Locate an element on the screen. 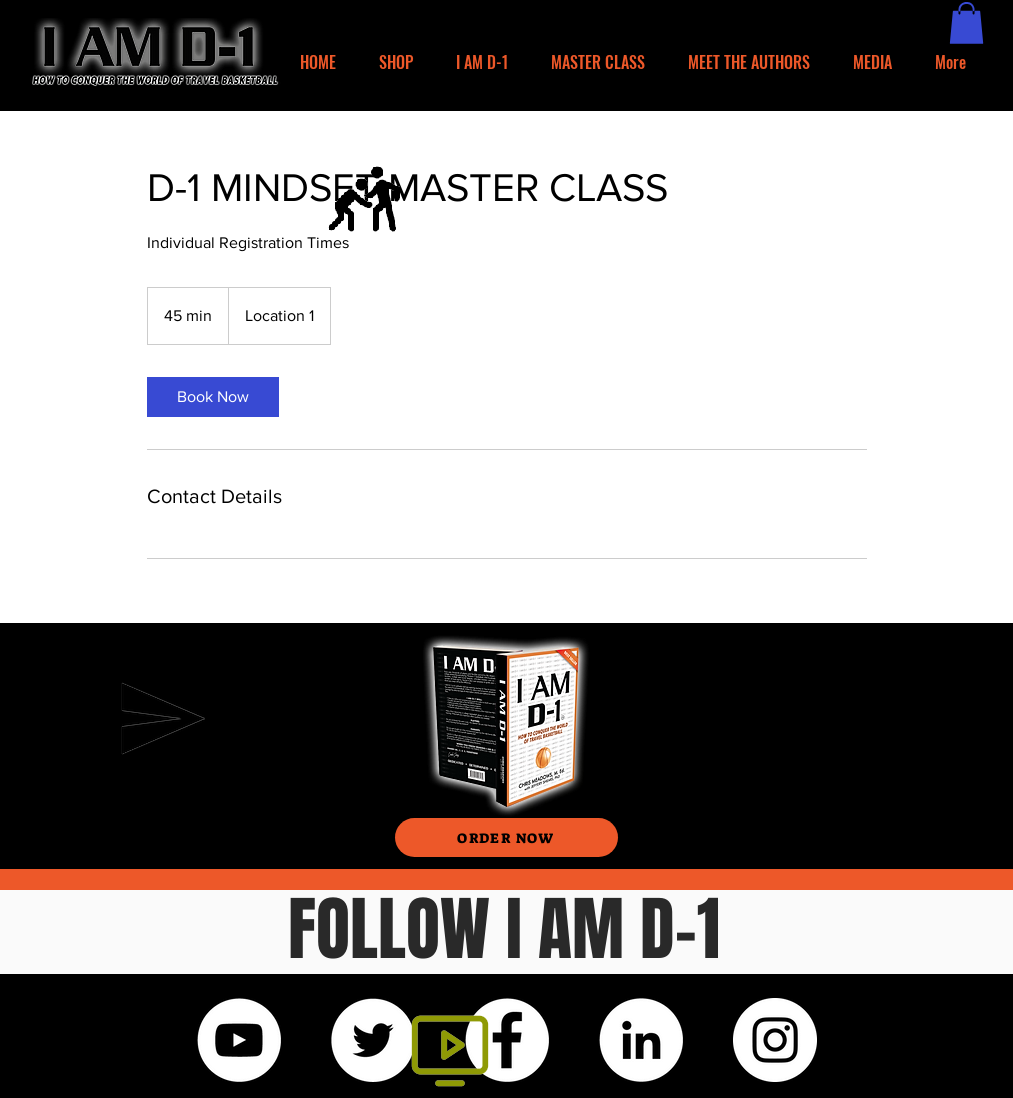 The image size is (1013, 1098). send a message or form is located at coordinates (161, 718).